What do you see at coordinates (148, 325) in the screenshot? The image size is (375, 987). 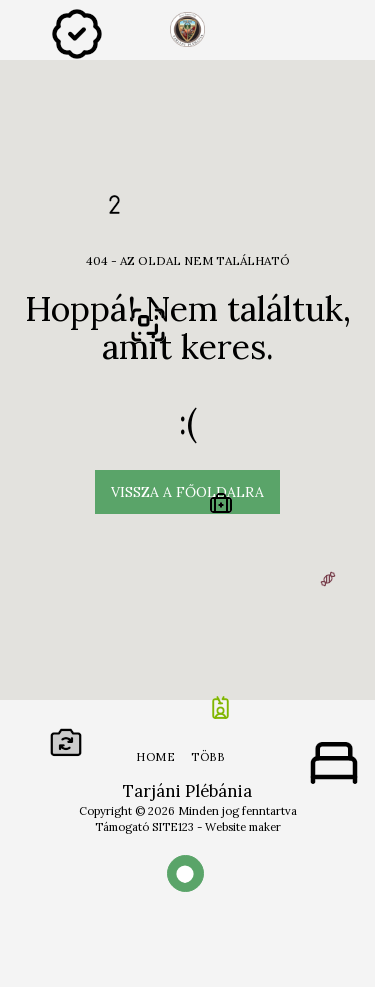 I see `scan a QR code` at bounding box center [148, 325].